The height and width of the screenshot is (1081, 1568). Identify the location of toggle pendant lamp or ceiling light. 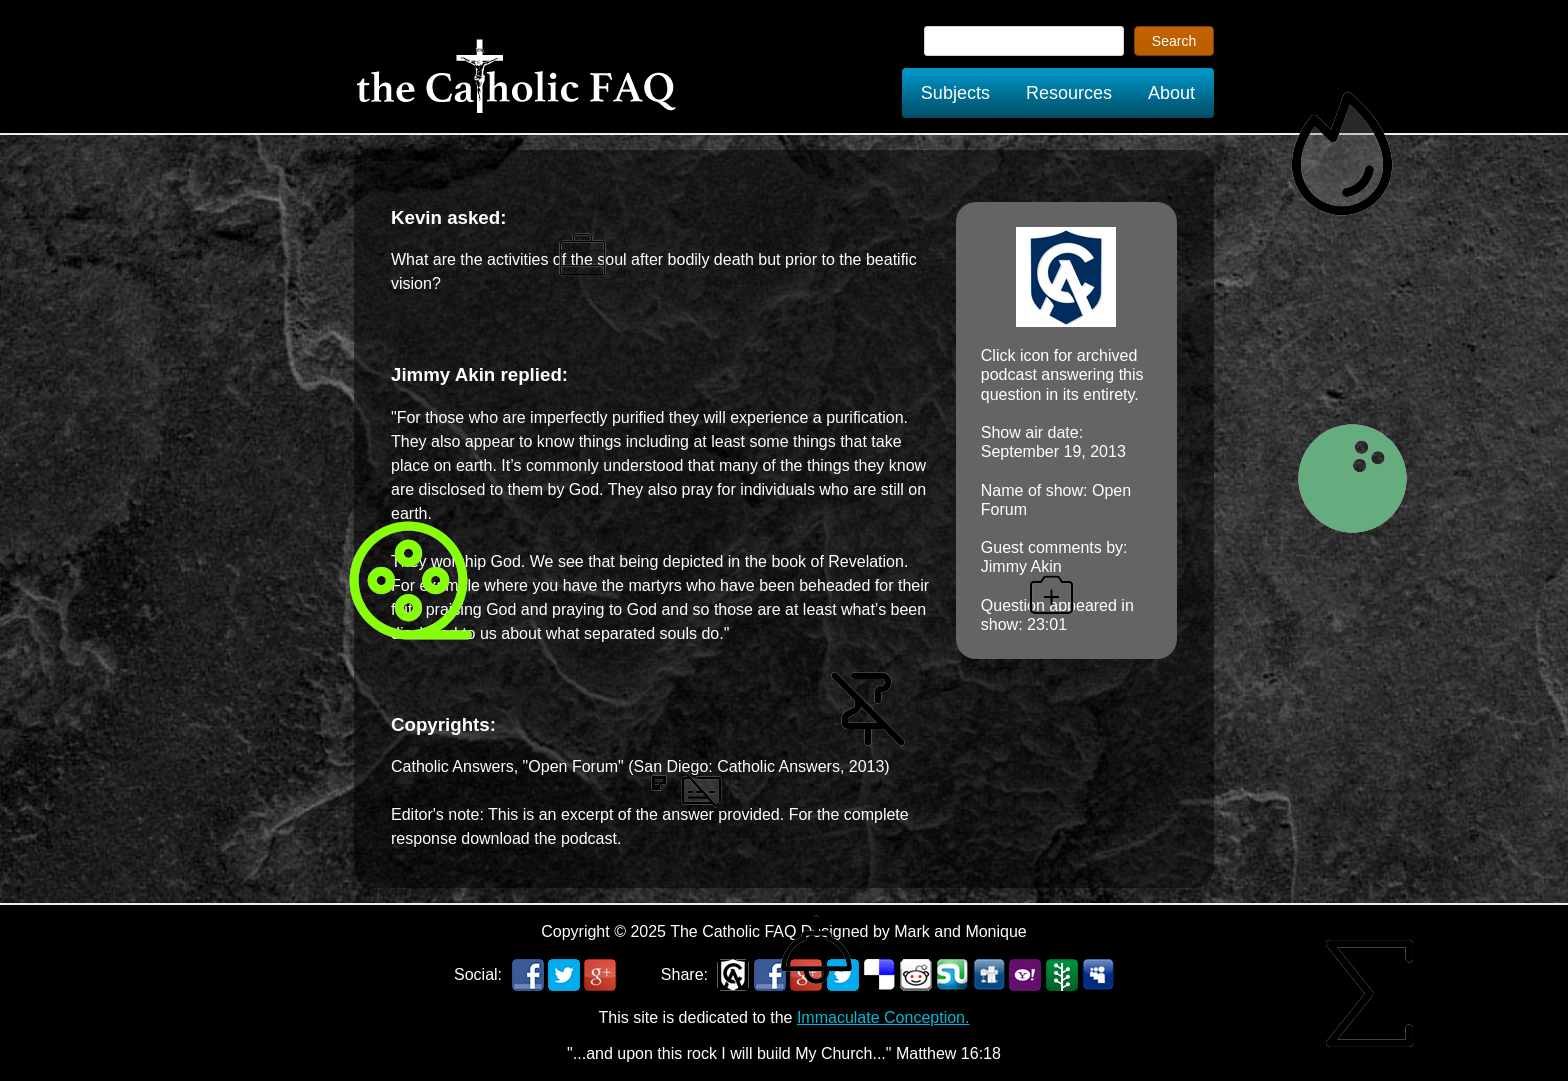
(816, 953).